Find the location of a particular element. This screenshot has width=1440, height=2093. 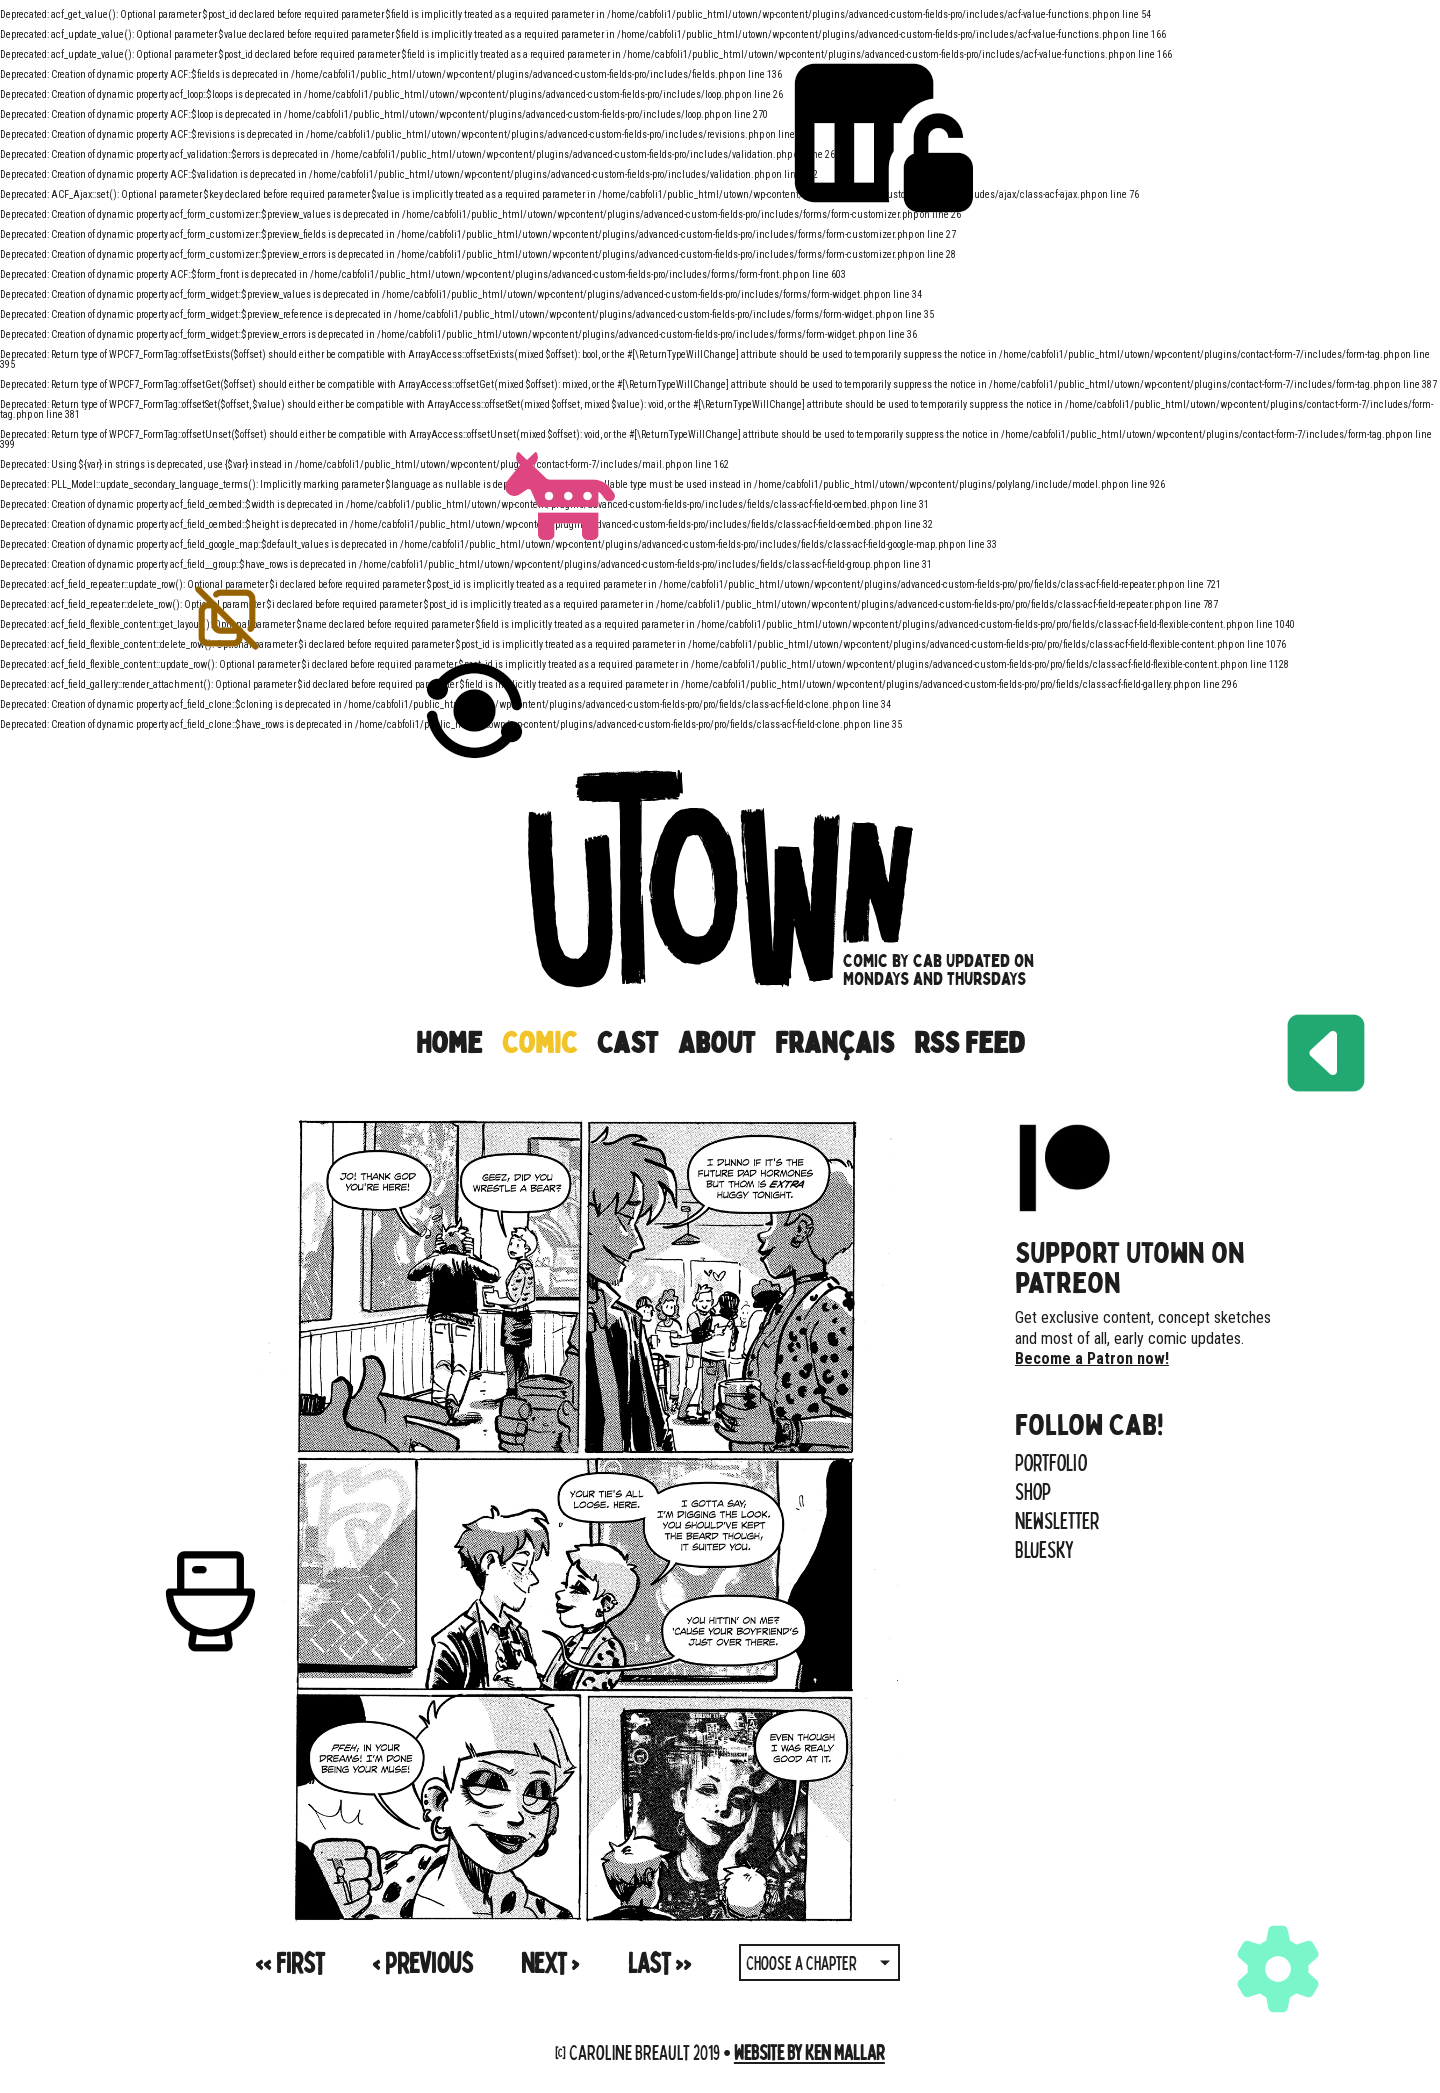

analyze or process data is located at coordinates (474, 710).